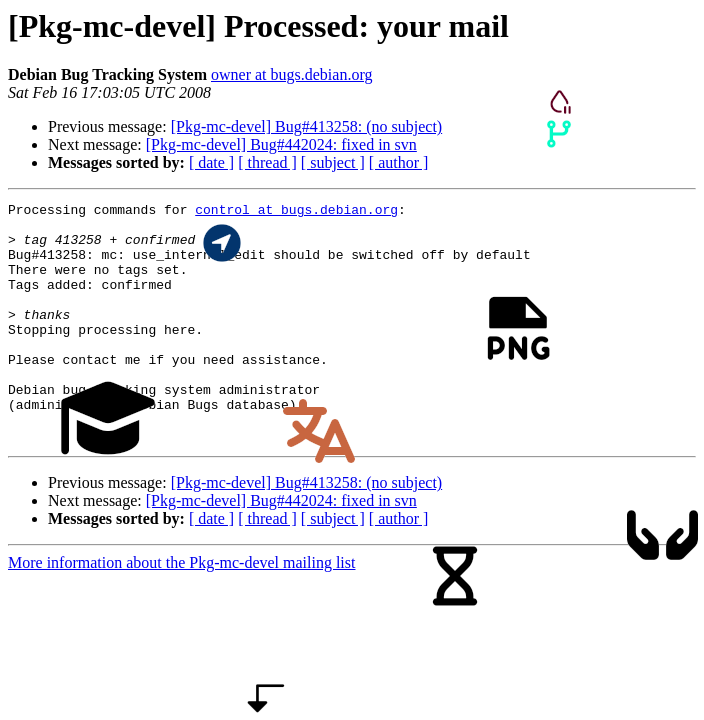 Image resolution: width=704 pixels, height=720 pixels. What do you see at coordinates (319, 431) in the screenshot?
I see `change language settings` at bounding box center [319, 431].